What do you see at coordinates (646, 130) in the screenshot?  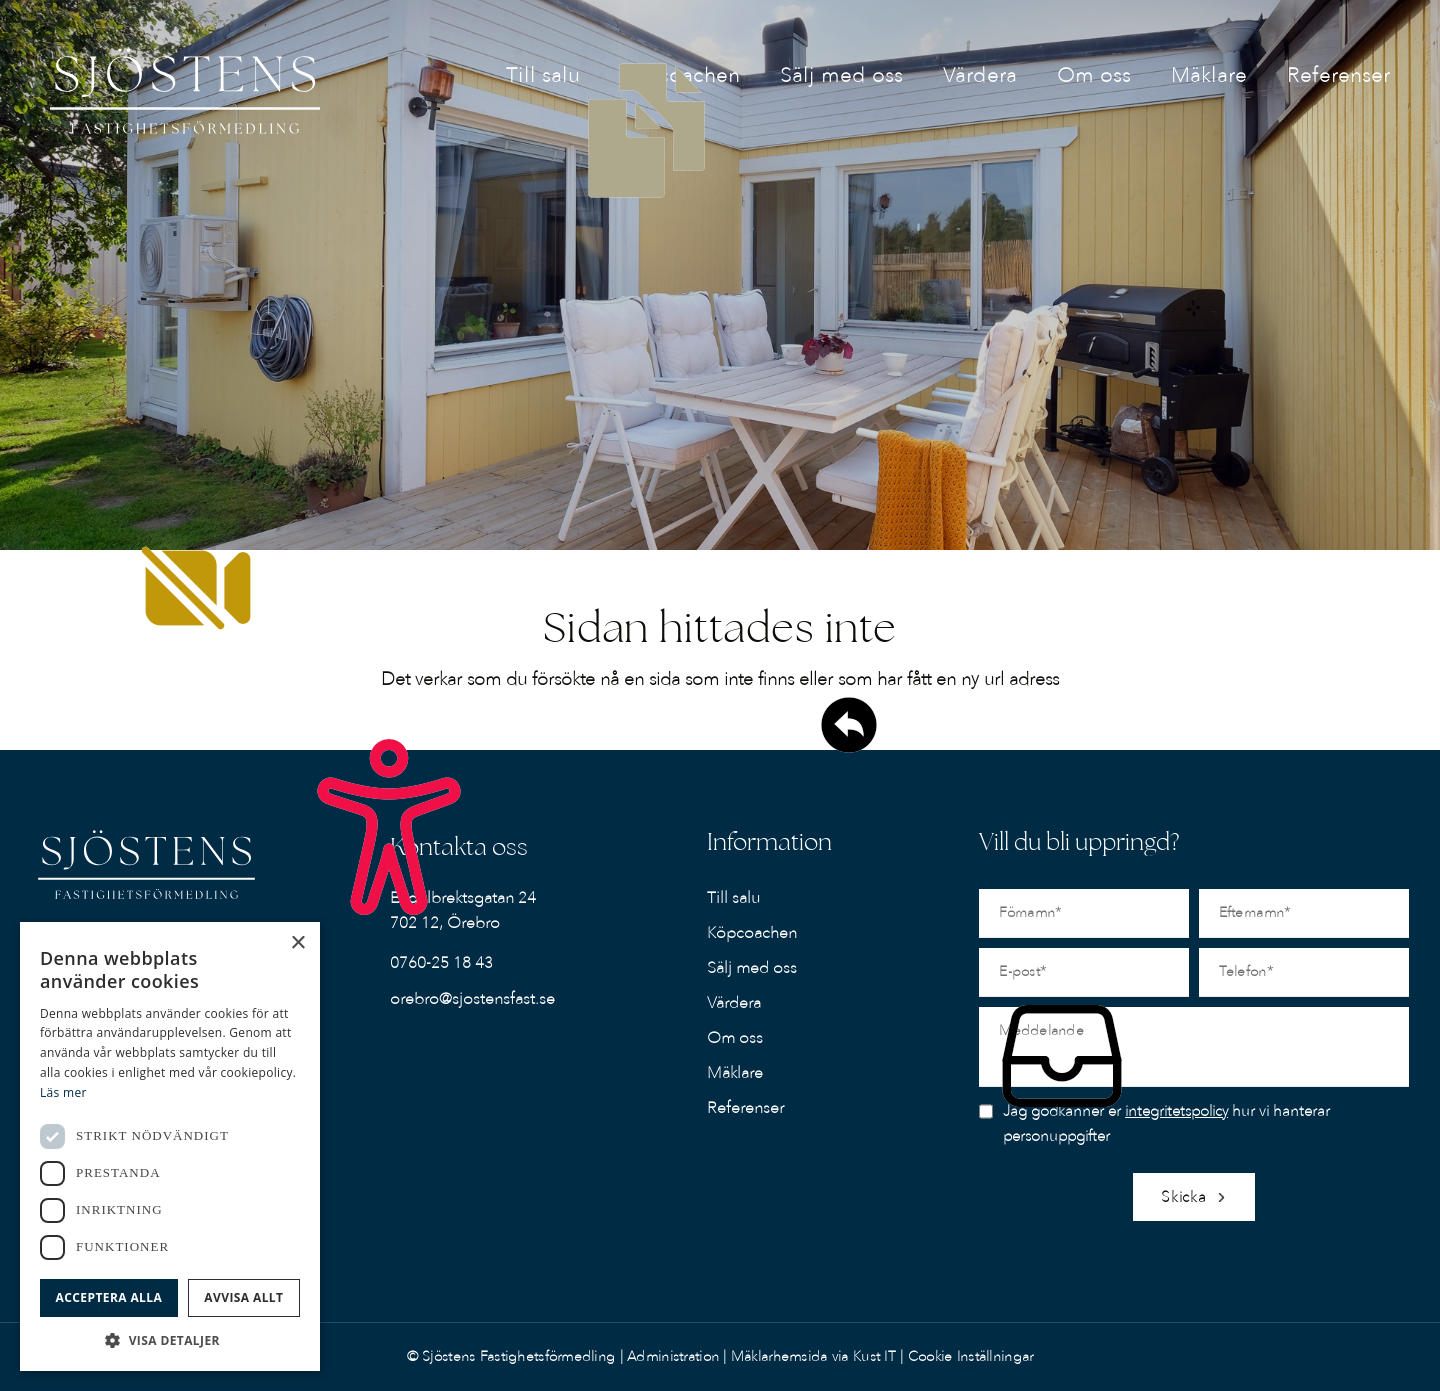 I see `view all documents` at bounding box center [646, 130].